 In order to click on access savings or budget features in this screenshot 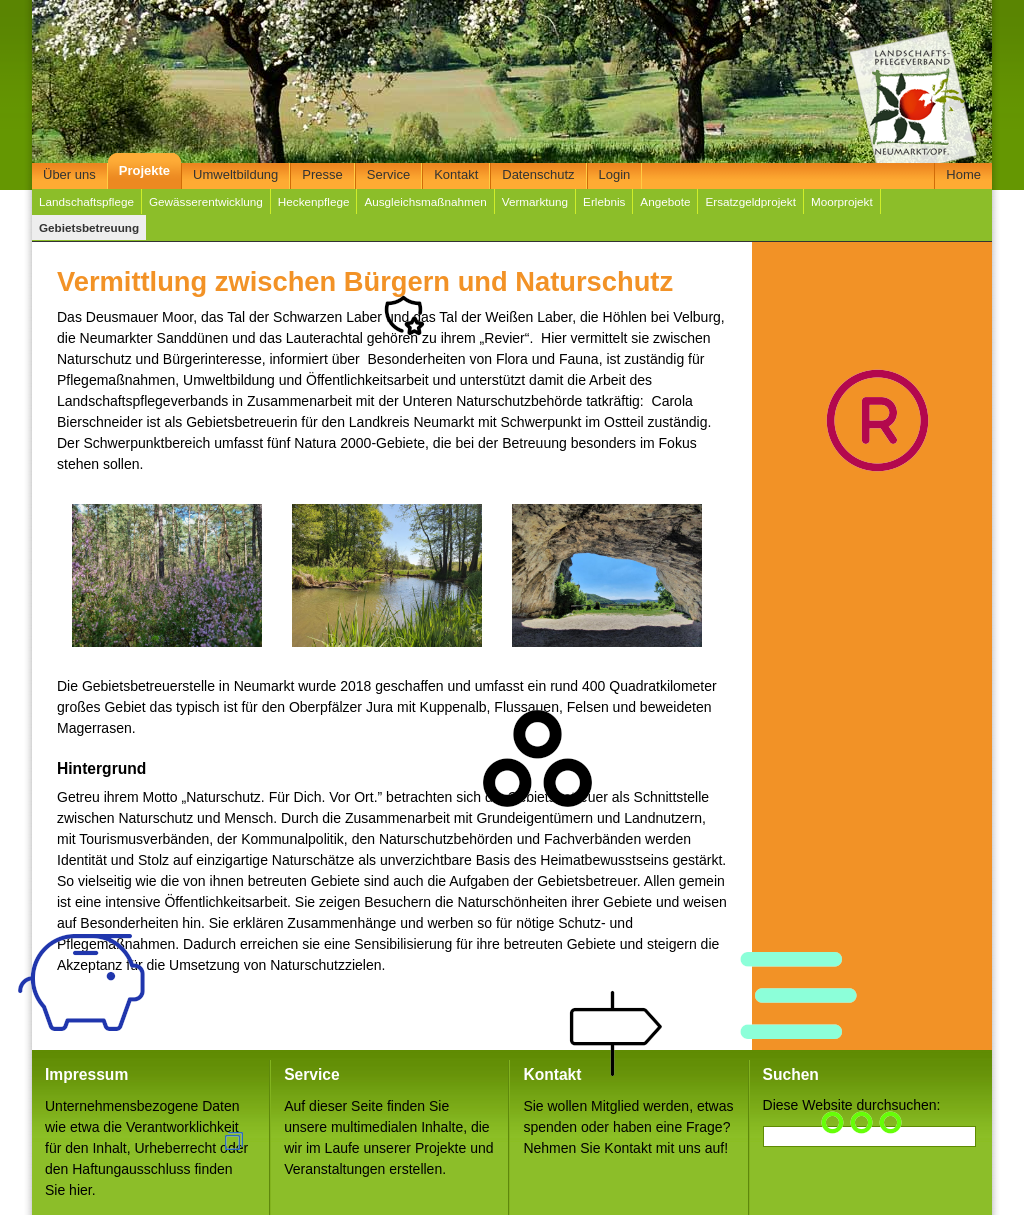, I will do `click(83, 982)`.